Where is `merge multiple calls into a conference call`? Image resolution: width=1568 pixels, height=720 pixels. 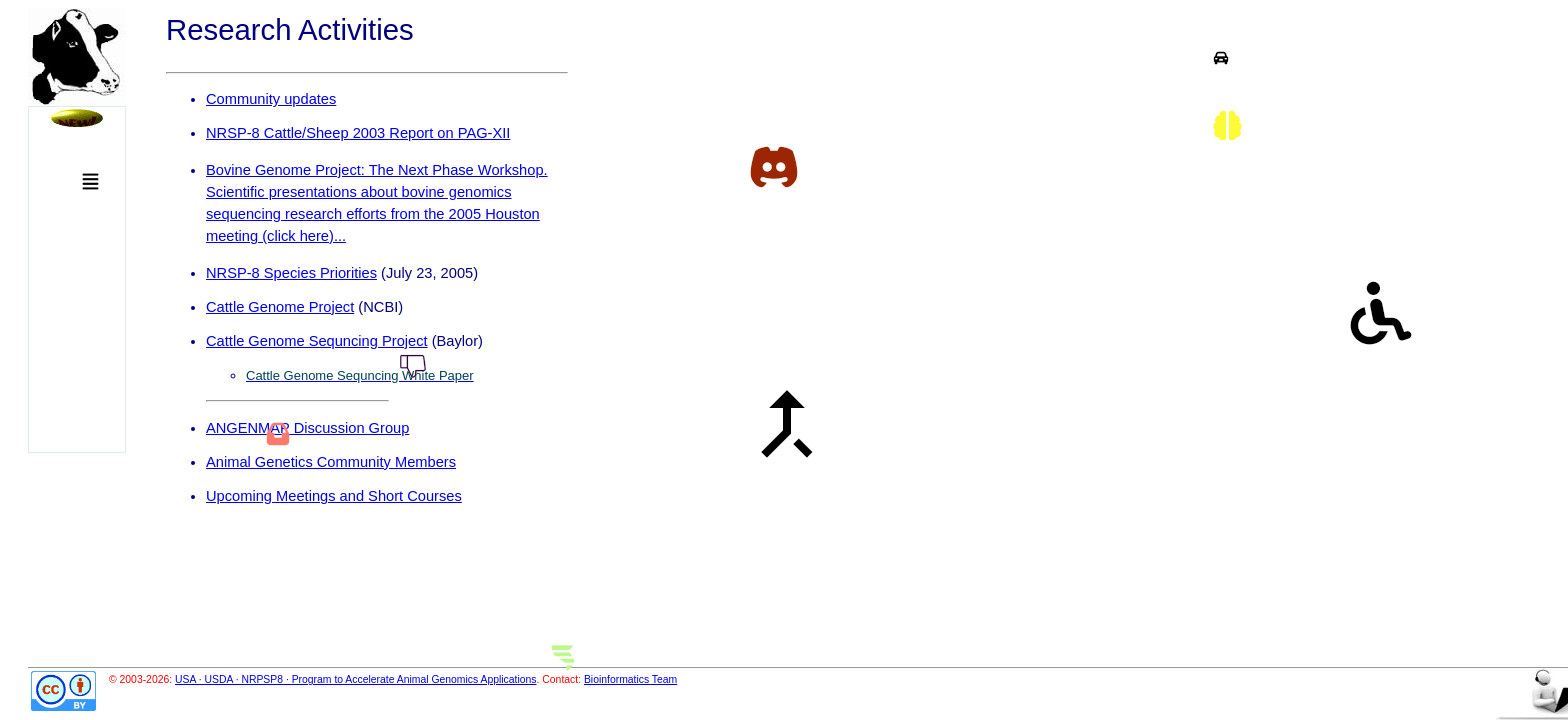
merge multiple calls into a conference call is located at coordinates (787, 424).